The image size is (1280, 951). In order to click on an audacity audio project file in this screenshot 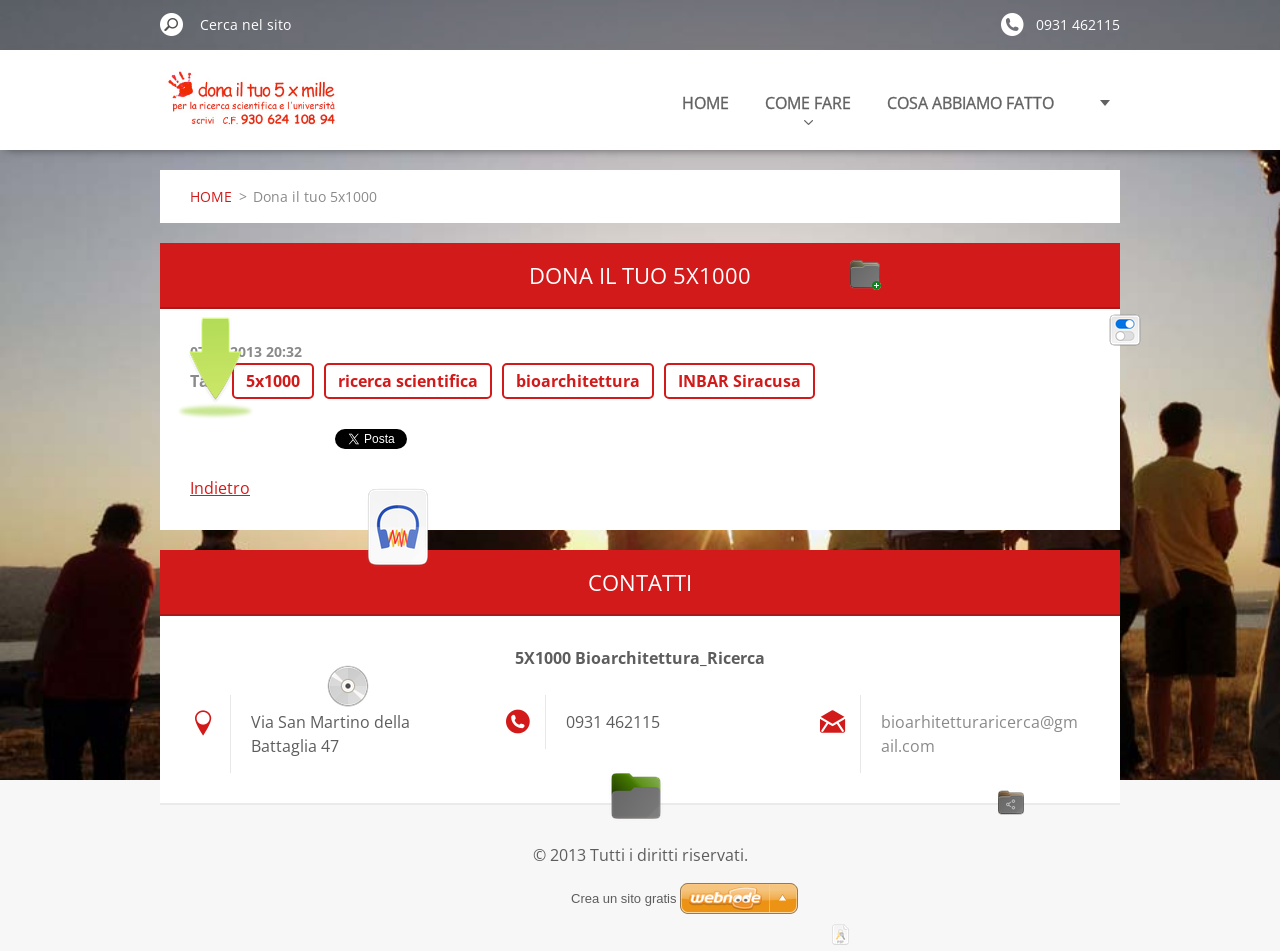, I will do `click(398, 527)`.